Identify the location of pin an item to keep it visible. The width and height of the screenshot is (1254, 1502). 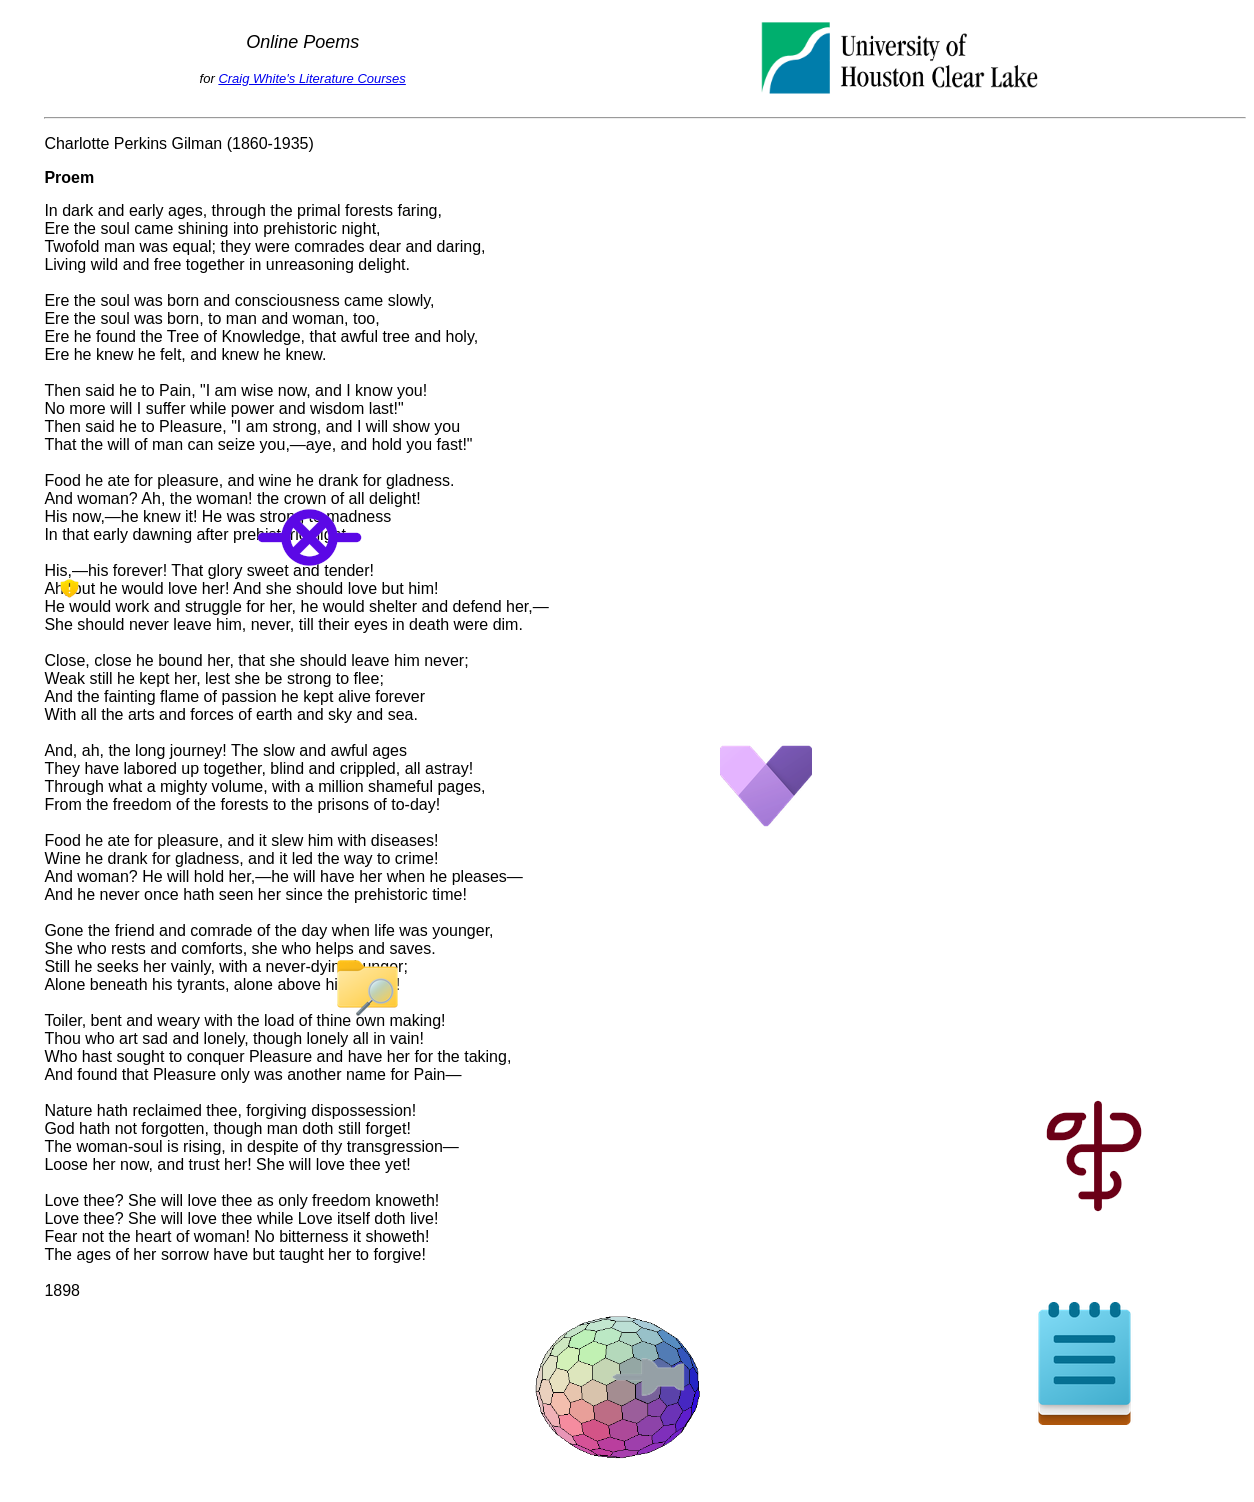
(648, 1380).